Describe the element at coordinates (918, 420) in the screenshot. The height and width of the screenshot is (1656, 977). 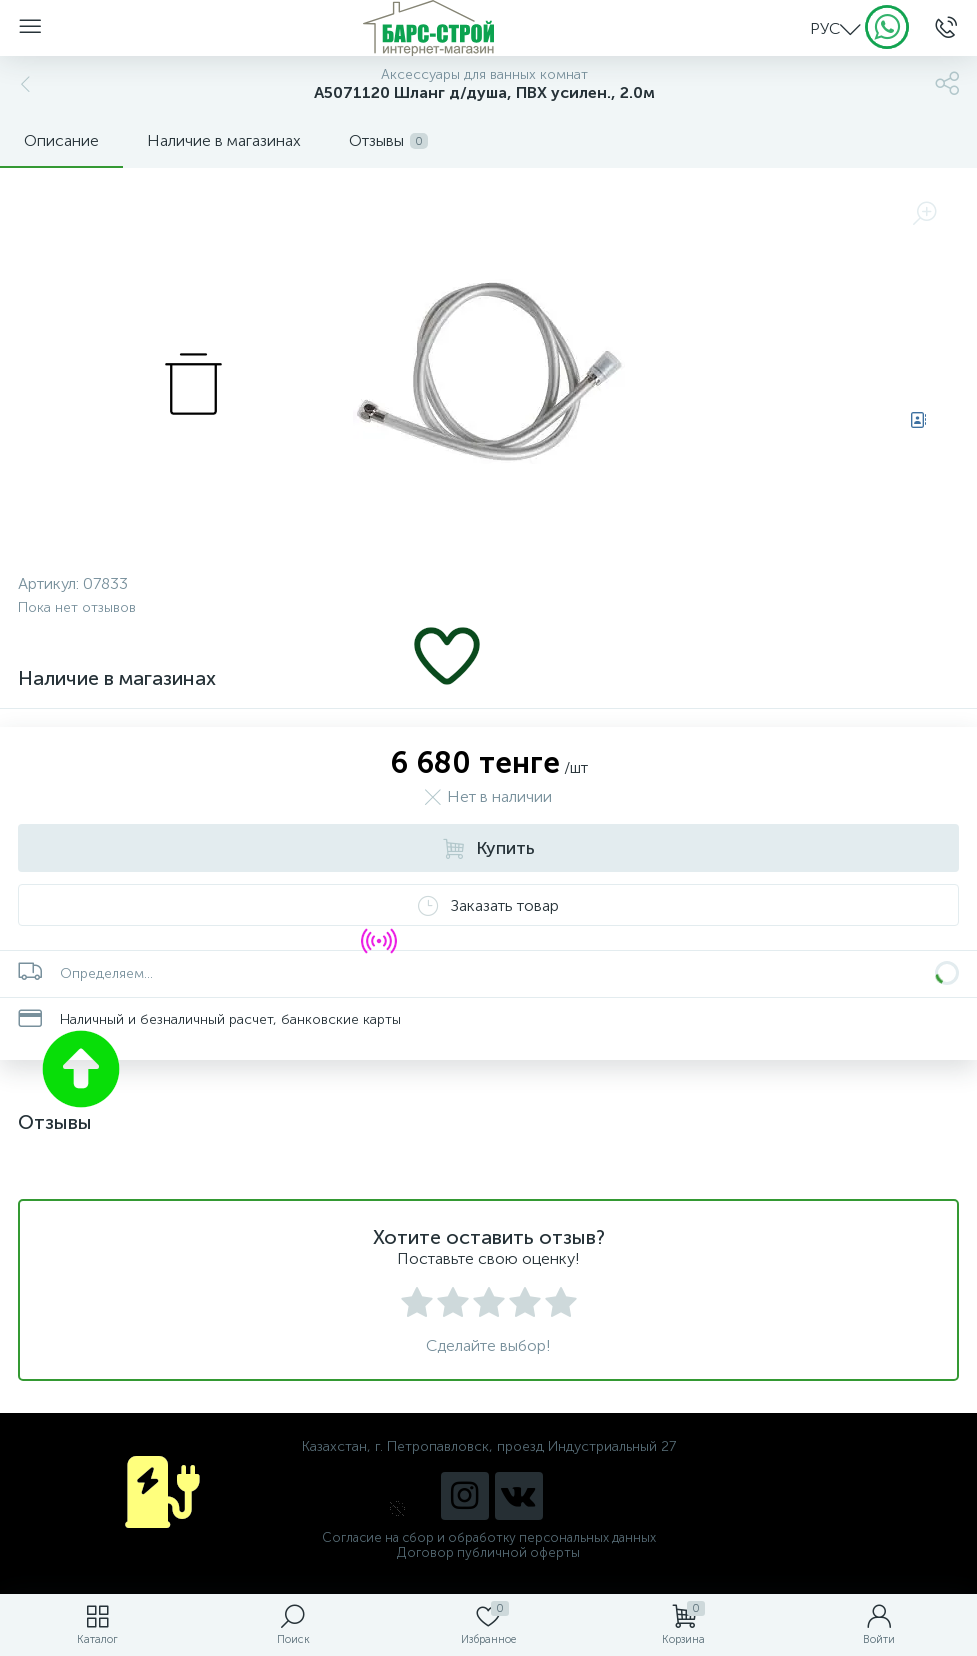
I see `access your contacts list` at that location.